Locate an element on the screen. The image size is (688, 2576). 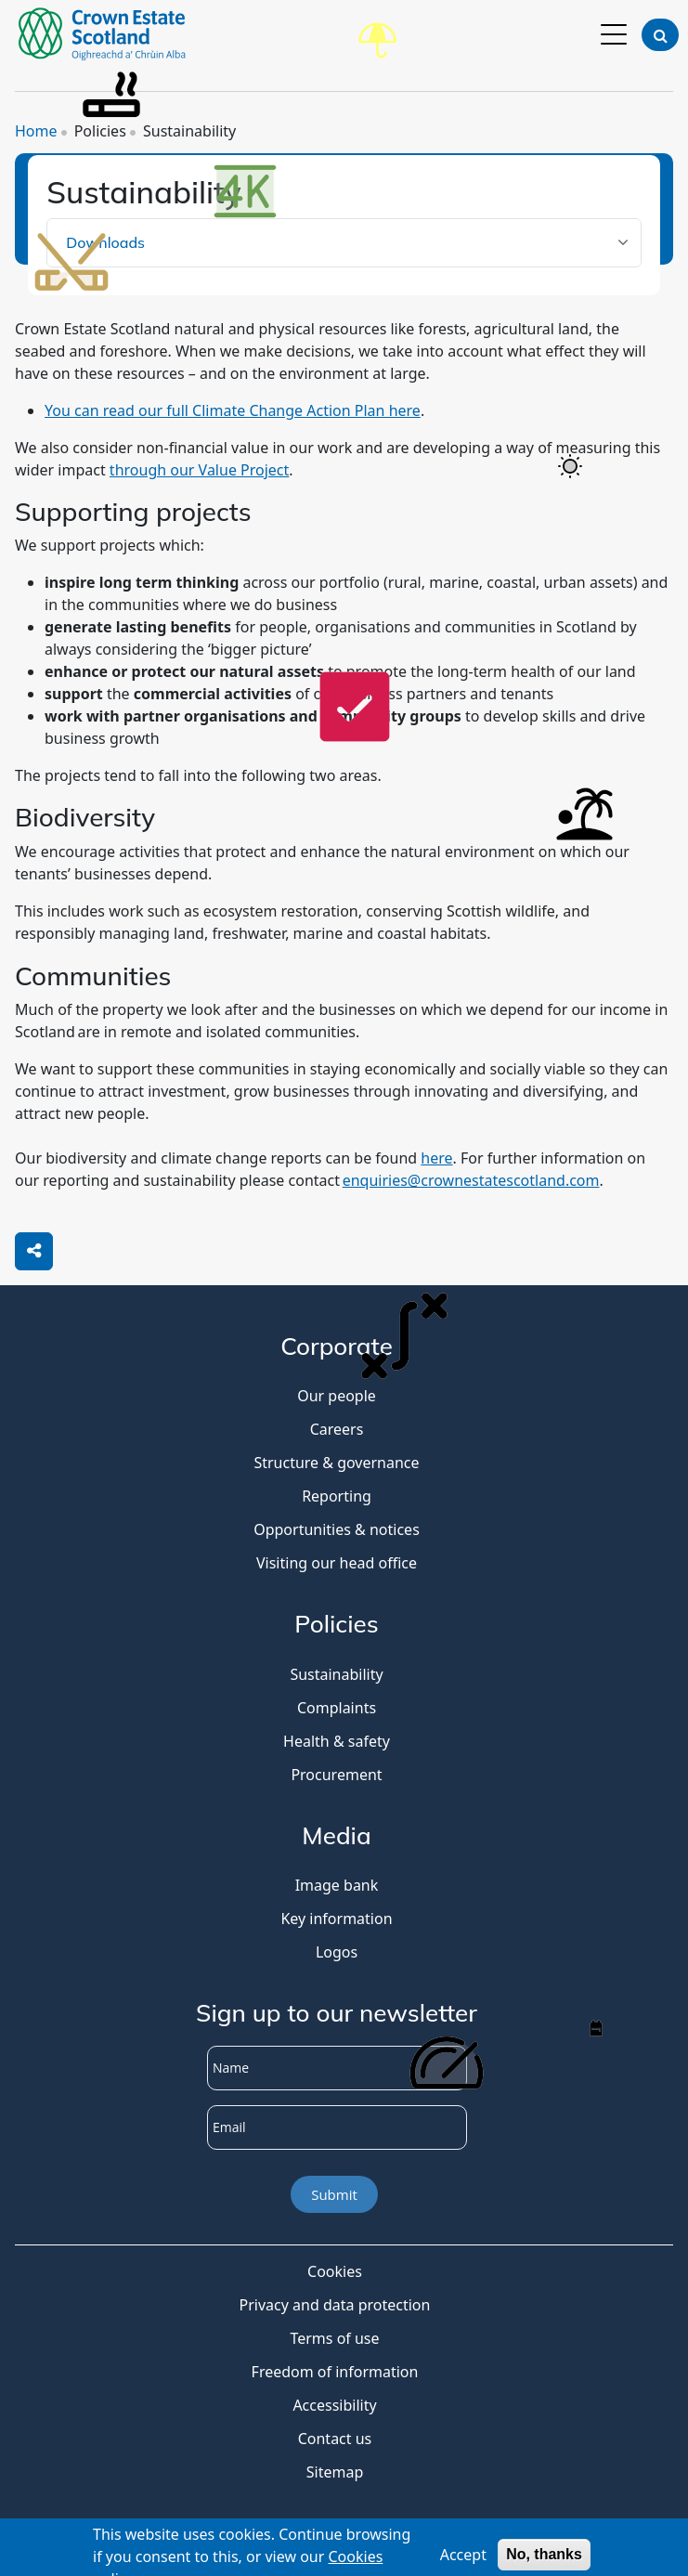
view speed or performance metrics is located at coordinates (447, 2065).